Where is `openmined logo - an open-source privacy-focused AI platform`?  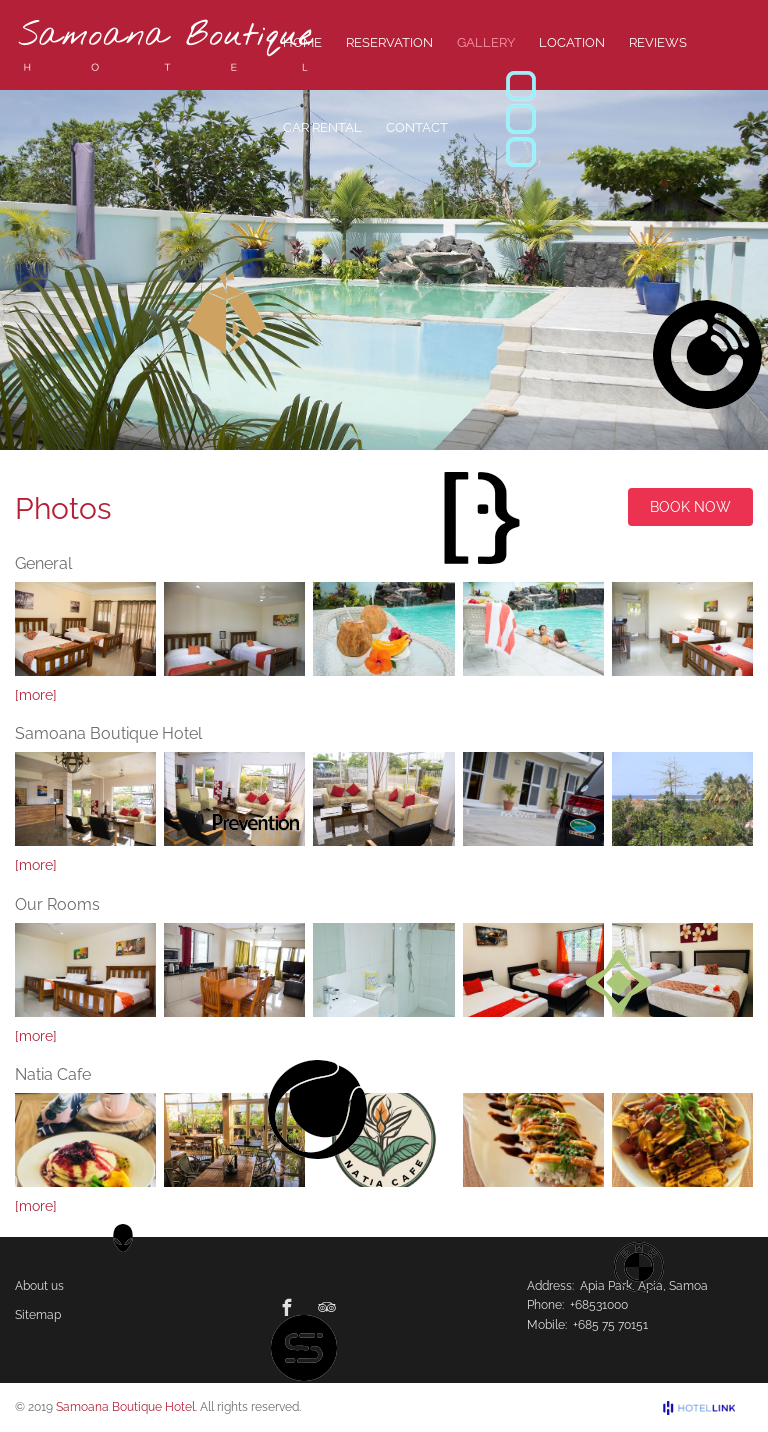 openmined logo - an open-source privacy-focused AI platform is located at coordinates (618, 982).